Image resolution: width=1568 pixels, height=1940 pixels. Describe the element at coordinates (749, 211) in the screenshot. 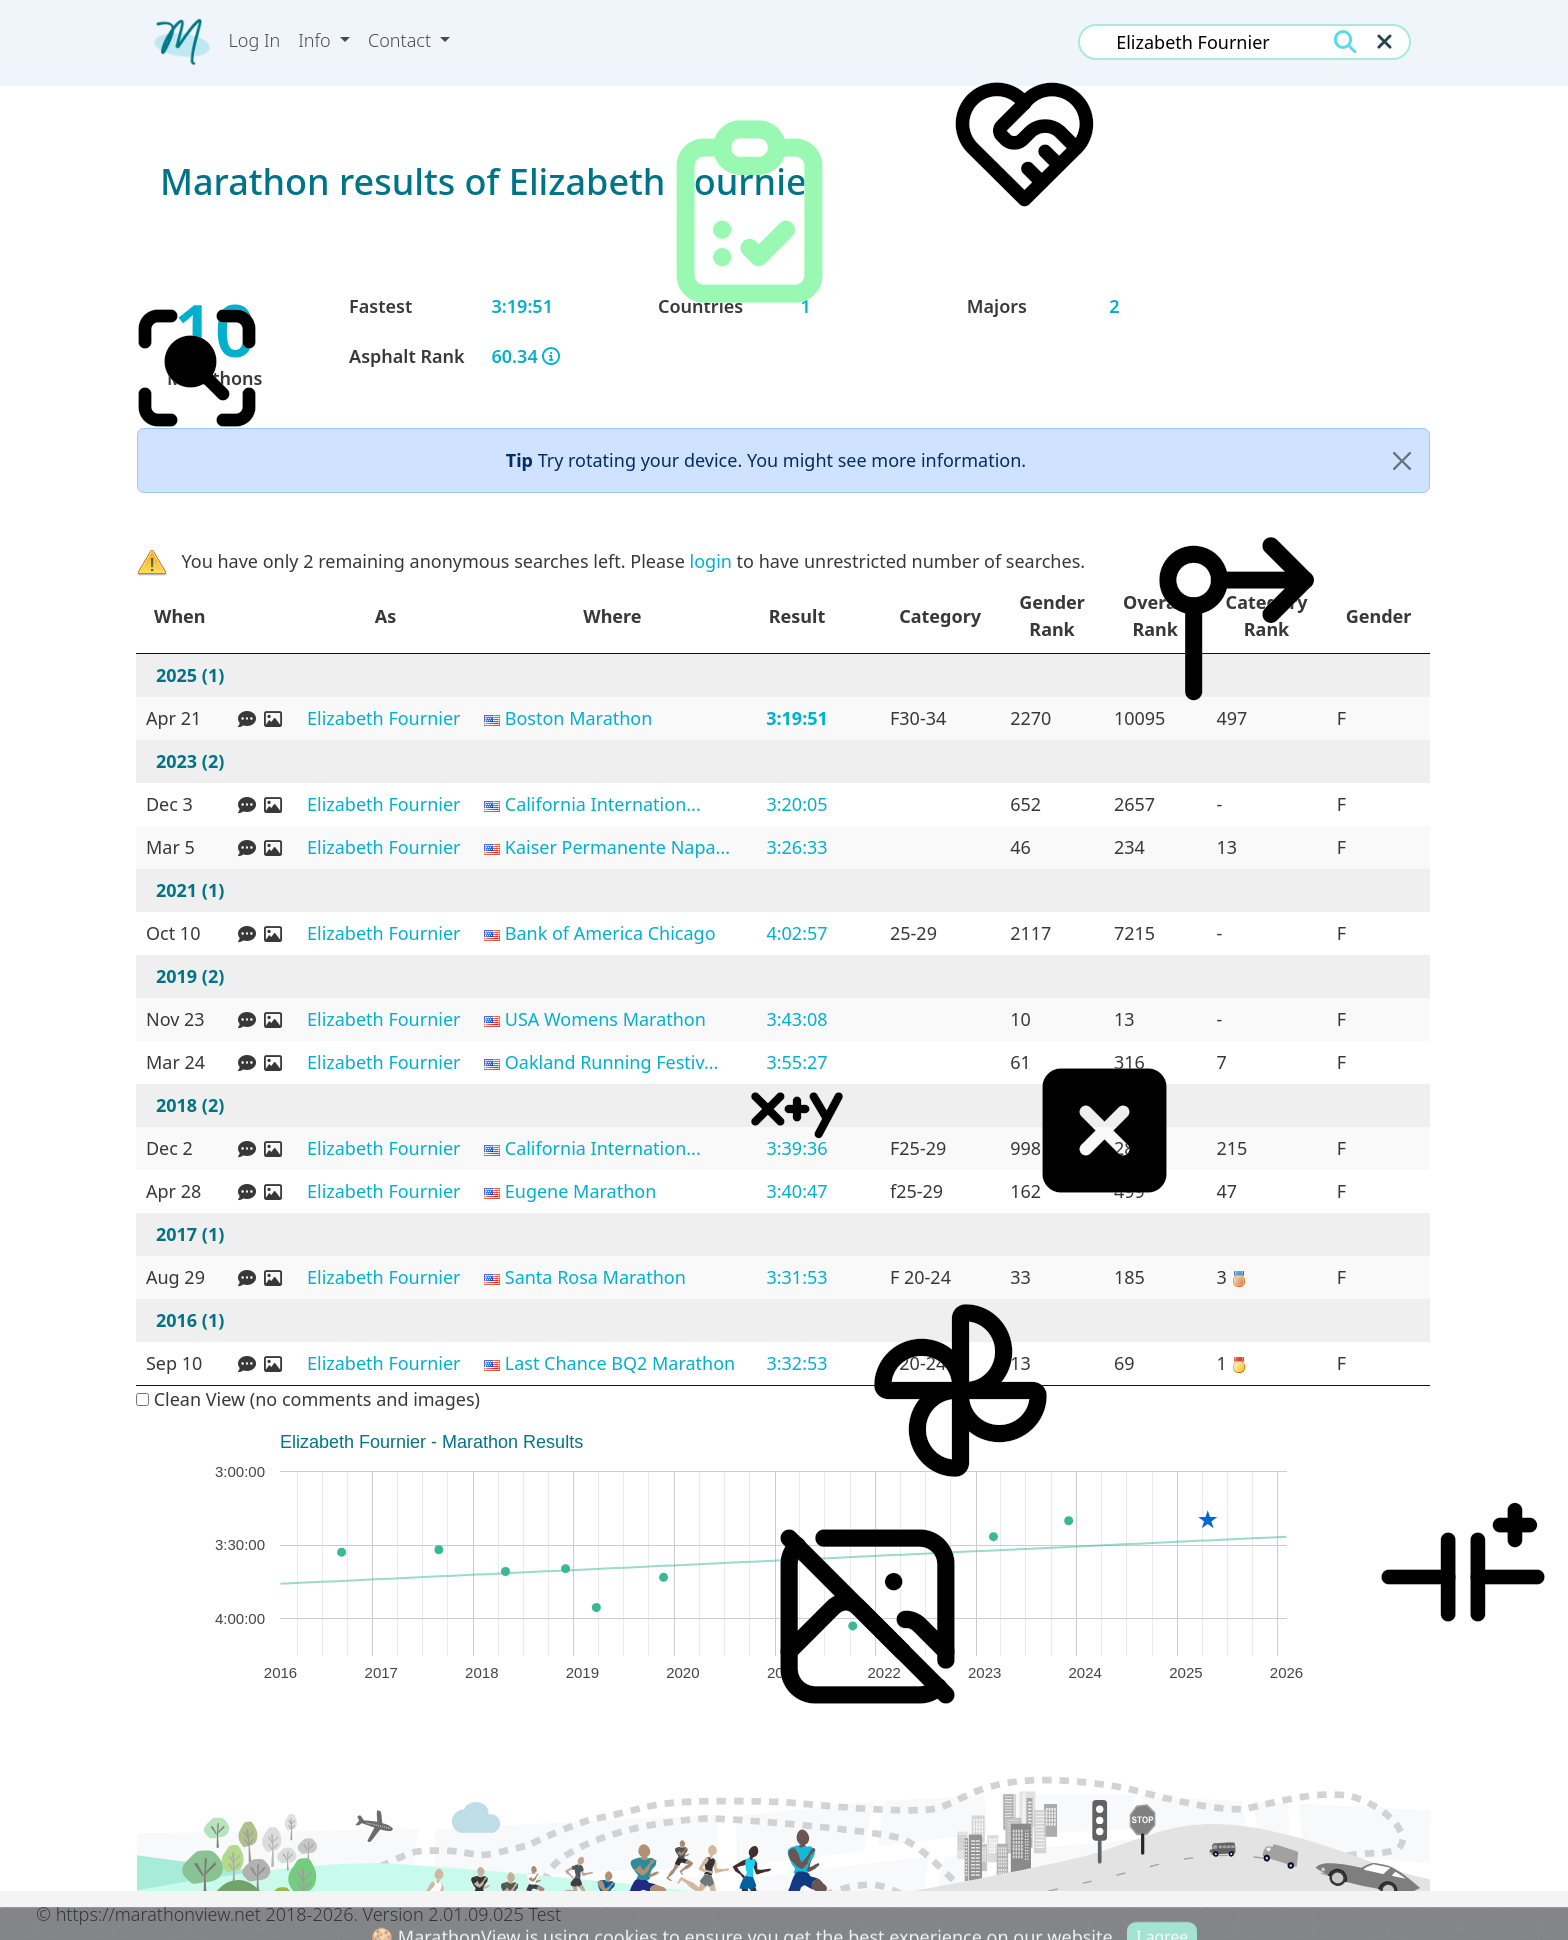

I see `view health checkup results` at that location.